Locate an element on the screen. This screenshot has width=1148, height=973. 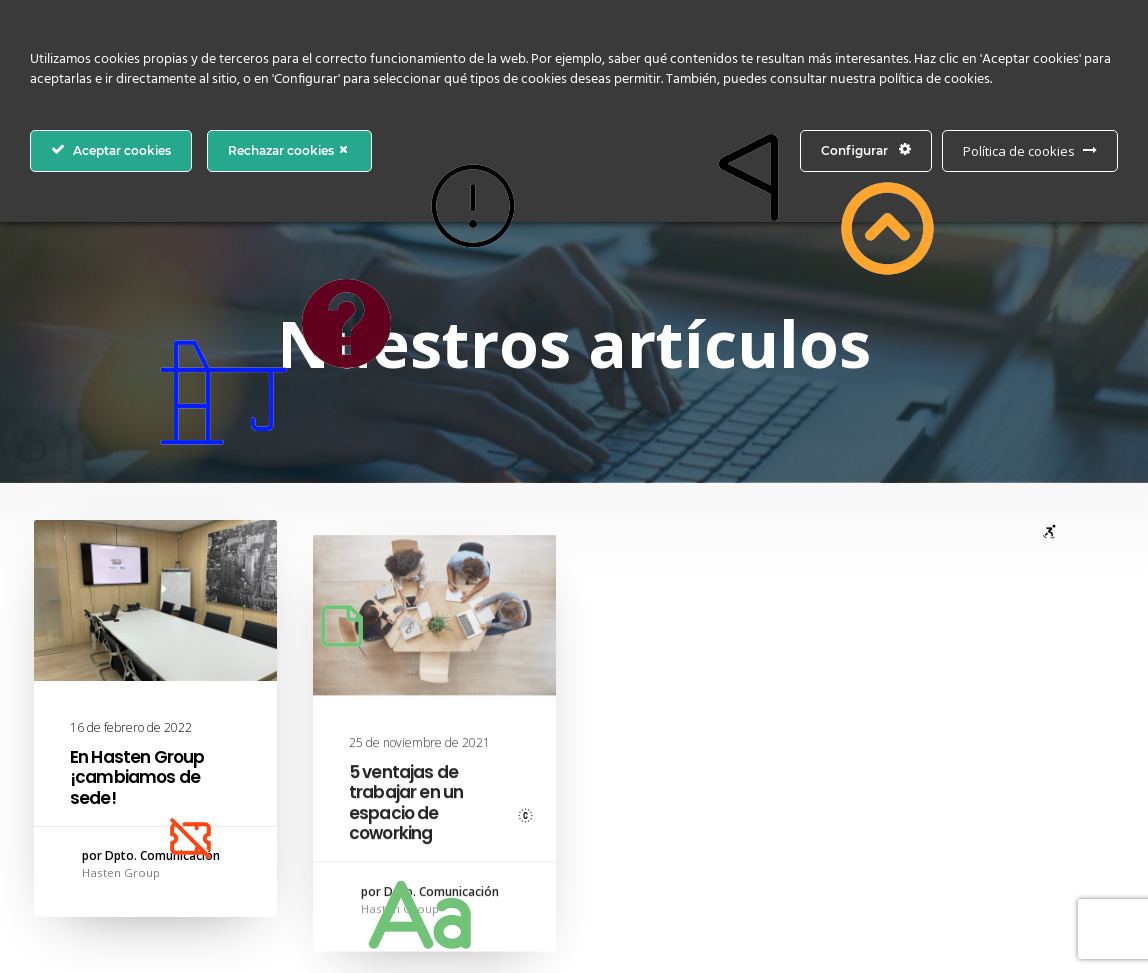
indicates copyright or creative commons status is located at coordinates (525, 815).